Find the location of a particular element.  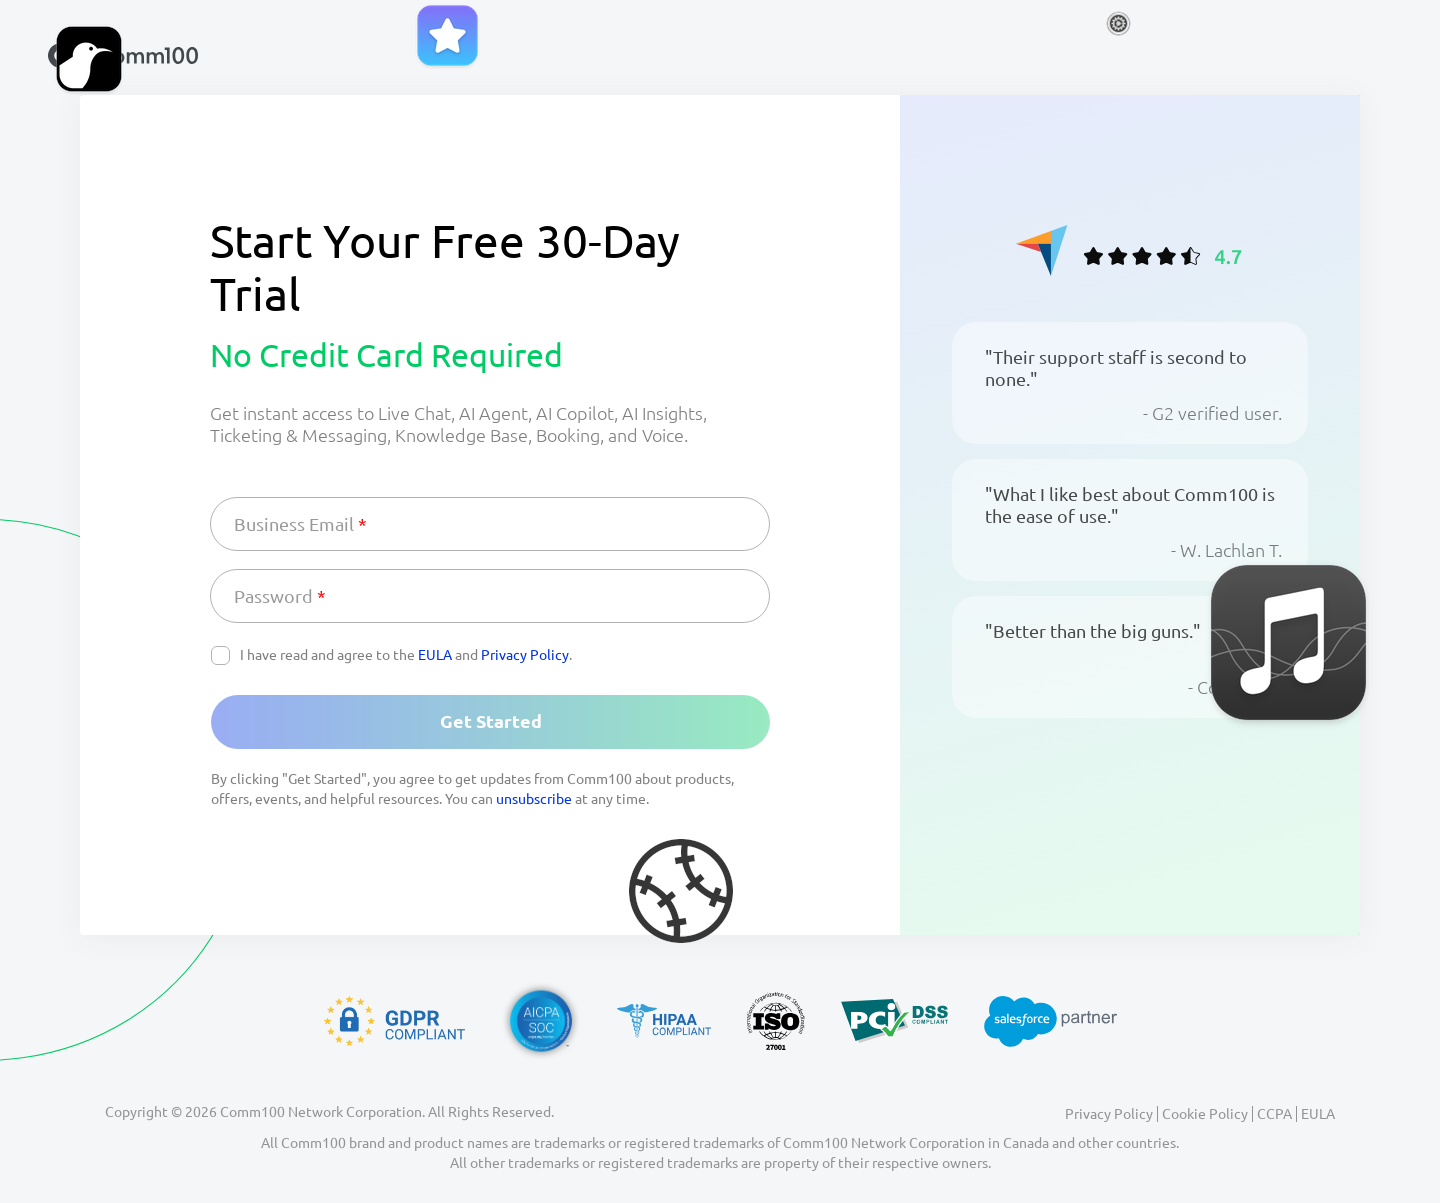

open StarUML modeling application is located at coordinates (447, 35).